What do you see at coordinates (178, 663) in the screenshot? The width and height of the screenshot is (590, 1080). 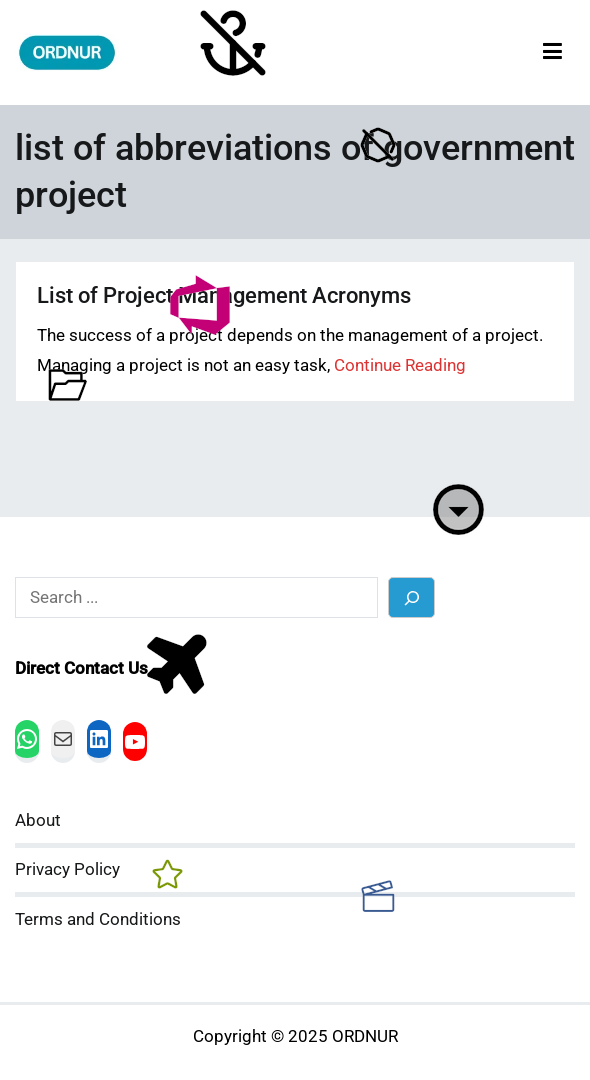 I see `enable airplane mode` at bounding box center [178, 663].